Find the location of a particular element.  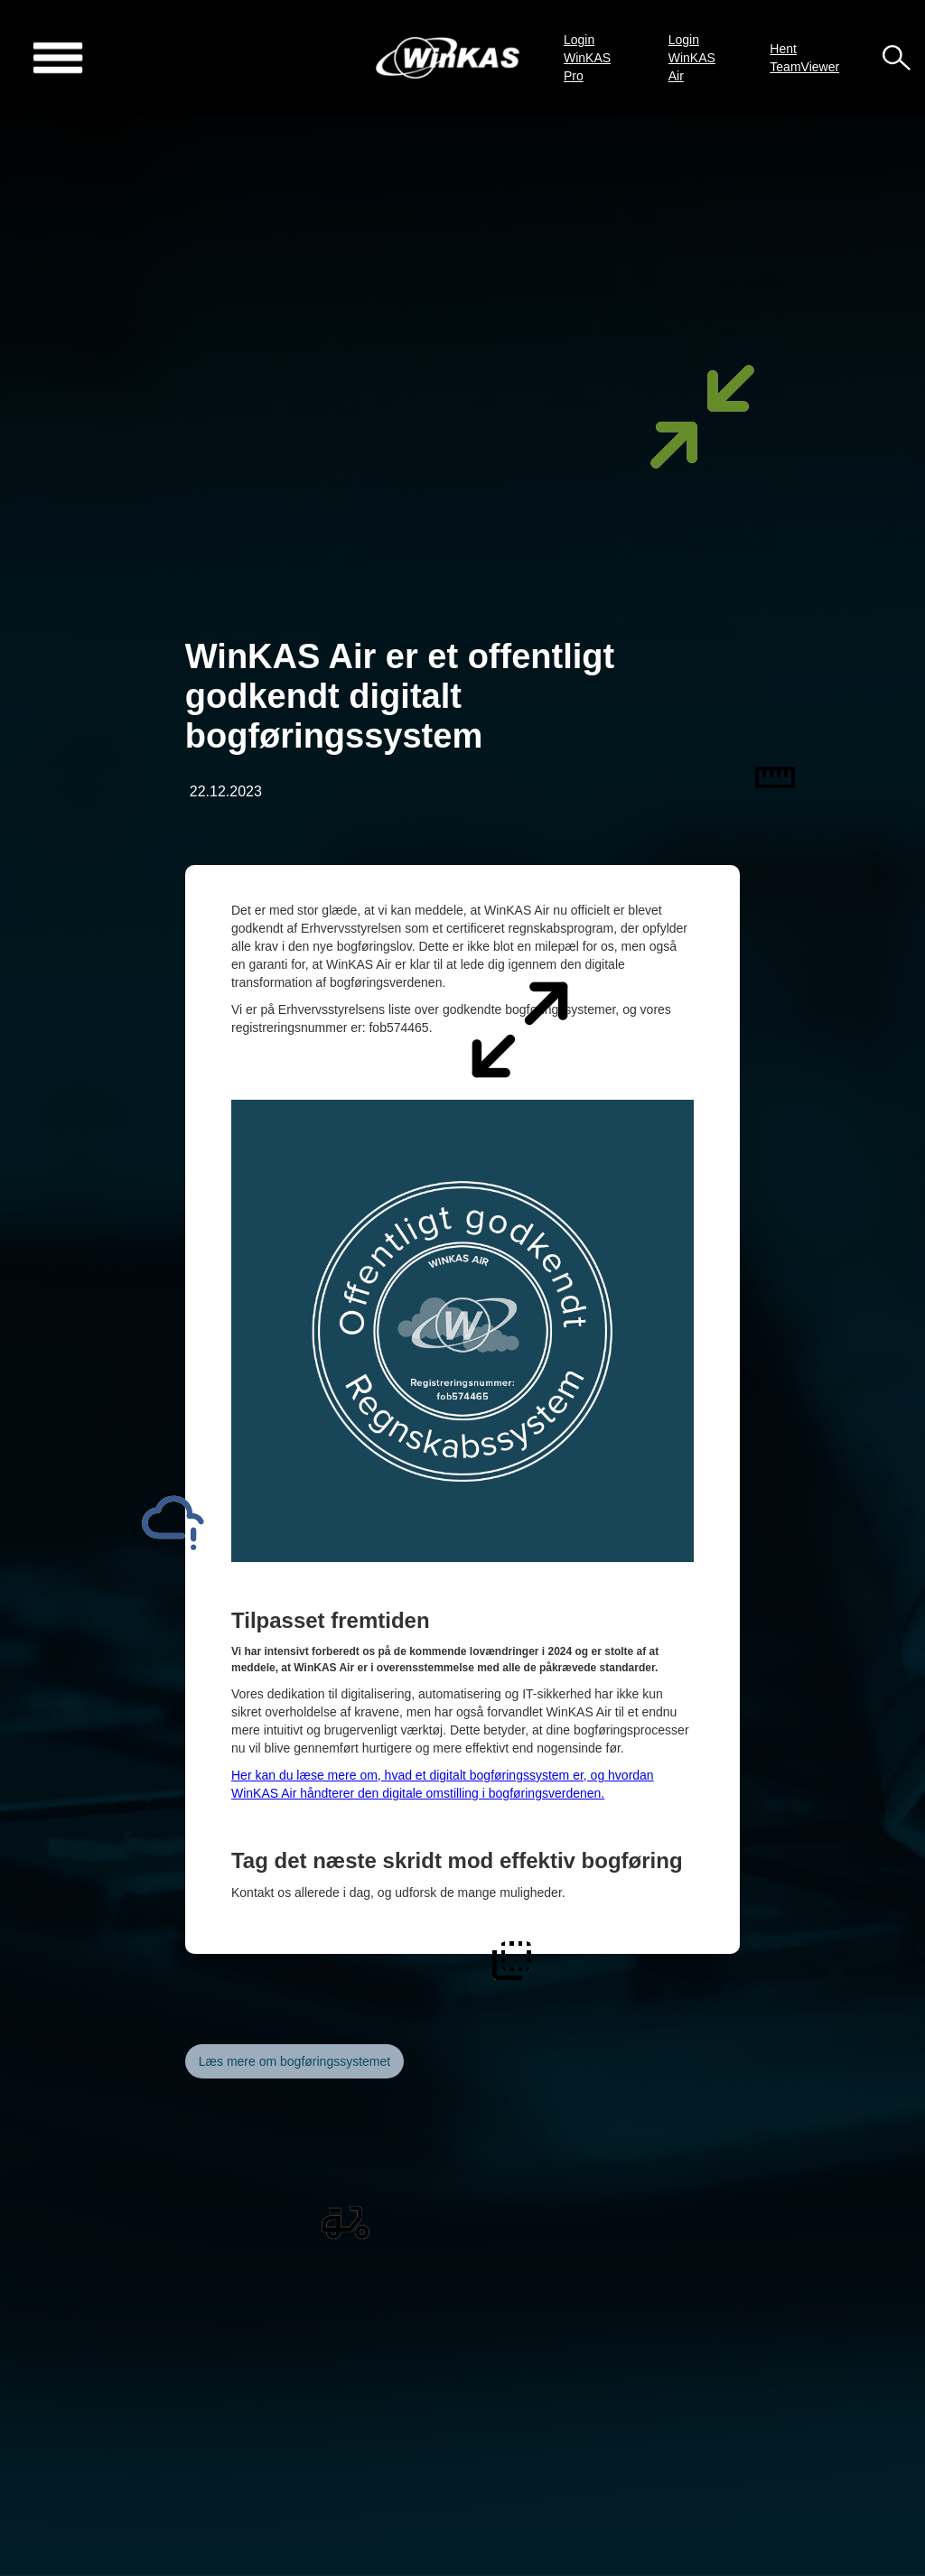

minimize or collapse the current window is located at coordinates (702, 416).